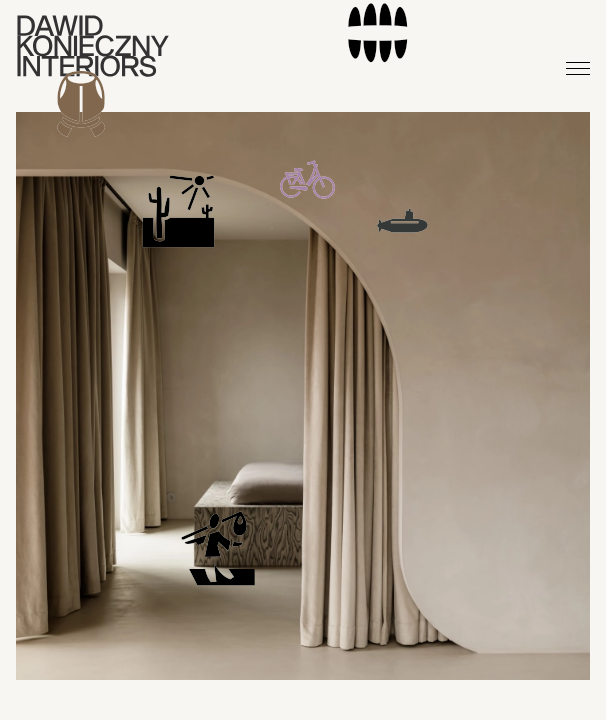 The height and width of the screenshot is (720, 606). What do you see at coordinates (178, 211) in the screenshot?
I see `indicates desert or arid climate zone` at bounding box center [178, 211].